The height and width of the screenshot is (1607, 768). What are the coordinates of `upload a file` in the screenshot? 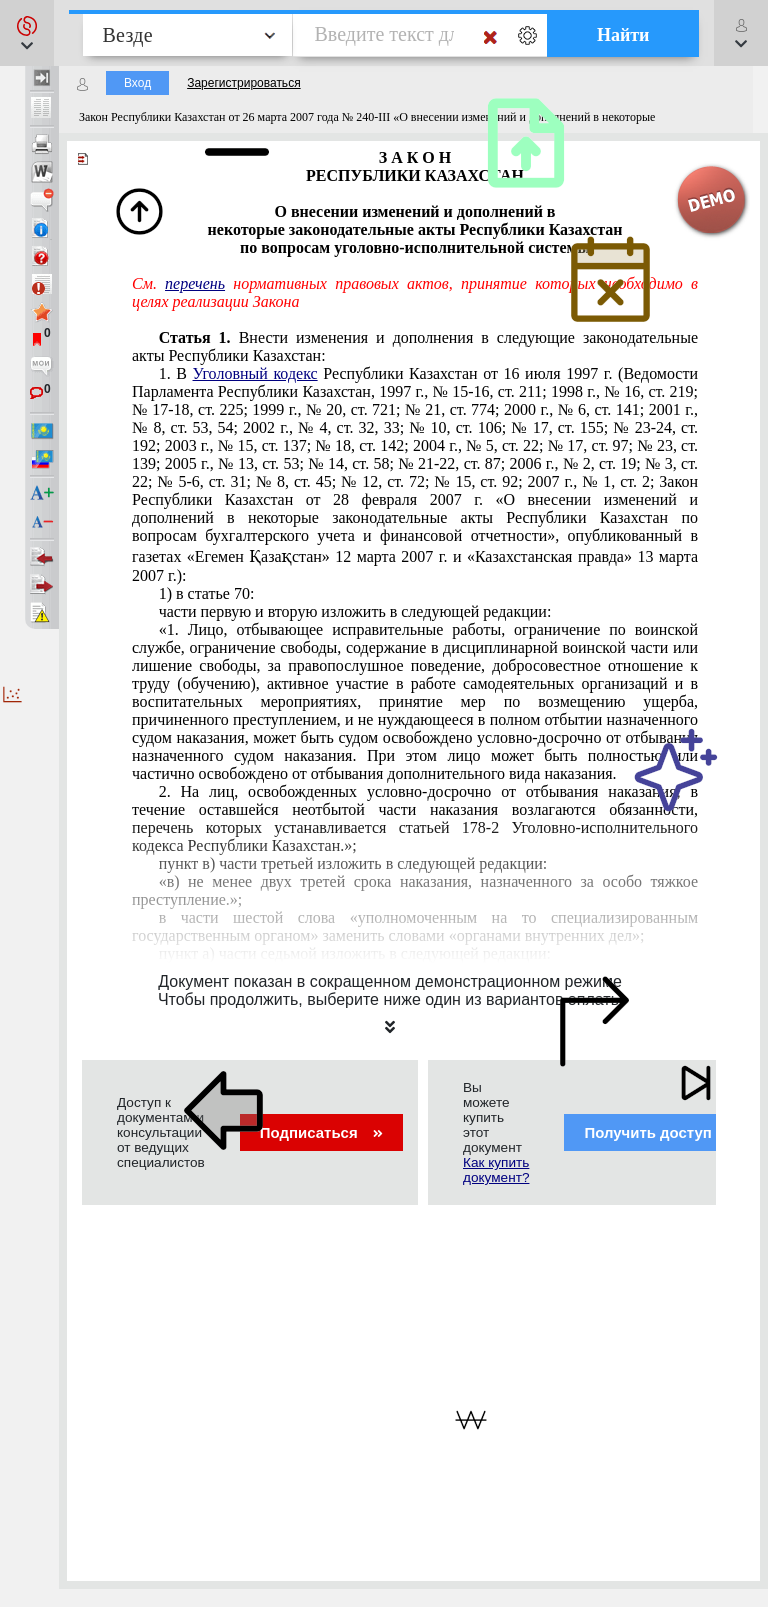 It's located at (526, 143).